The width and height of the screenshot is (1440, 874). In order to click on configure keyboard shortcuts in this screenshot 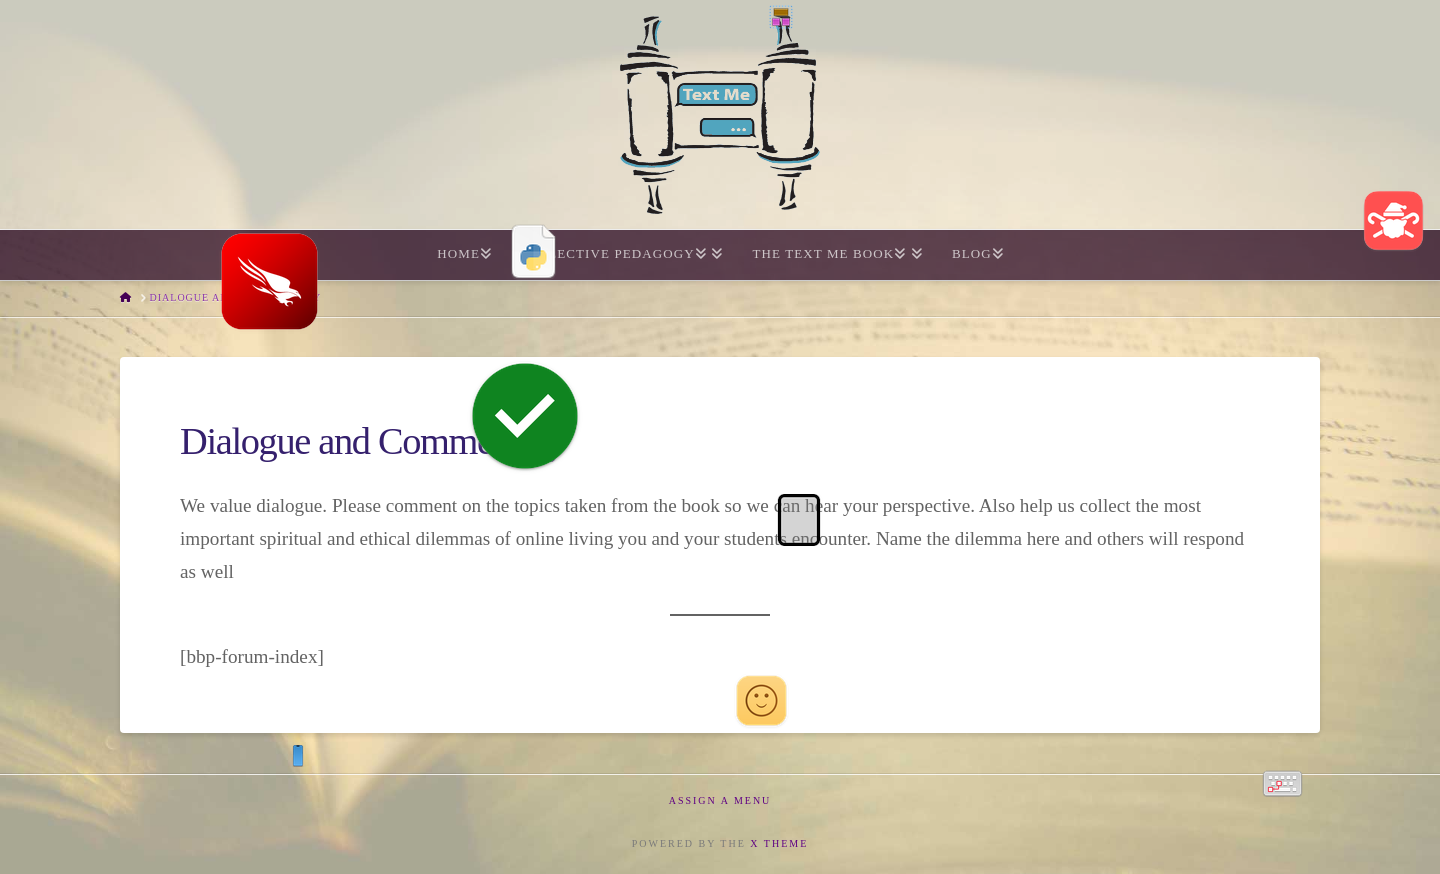, I will do `click(1282, 783)`.